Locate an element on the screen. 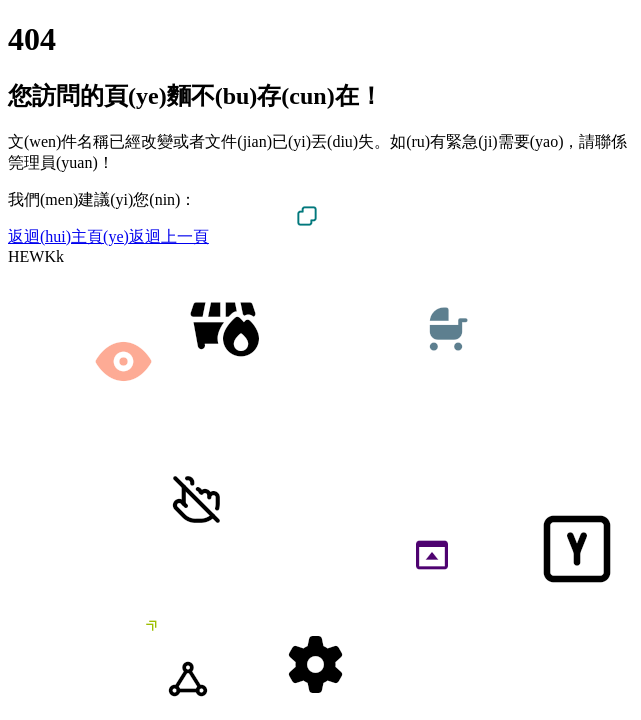 Image resolution: width=641 pixels, height=720 pixels. view ring network topology is located at coordinates (188, 679).